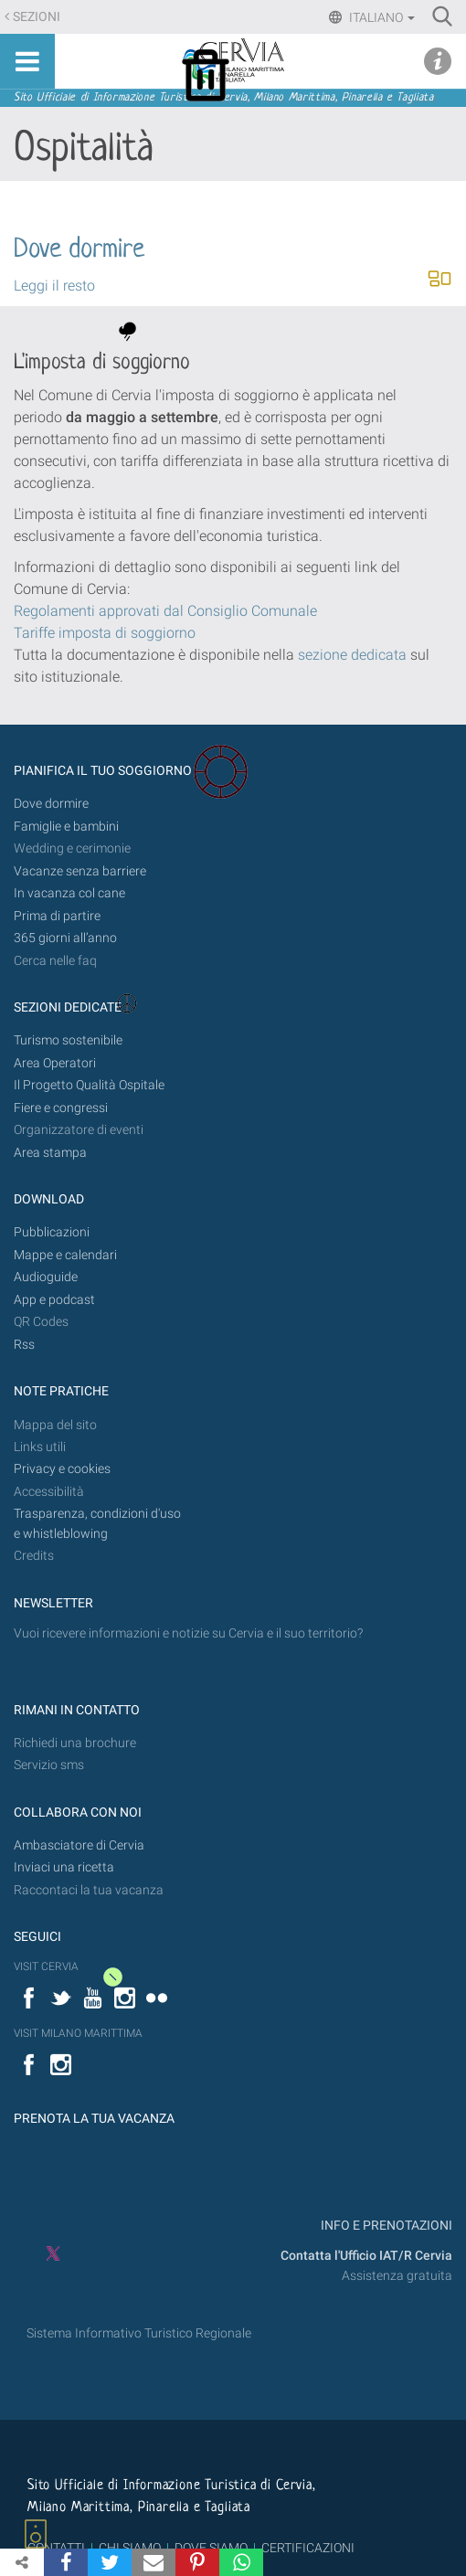  Describe the element at coordinates (127, 331) in the screenshot. I see `indicates rainy weather conditions` at that location.